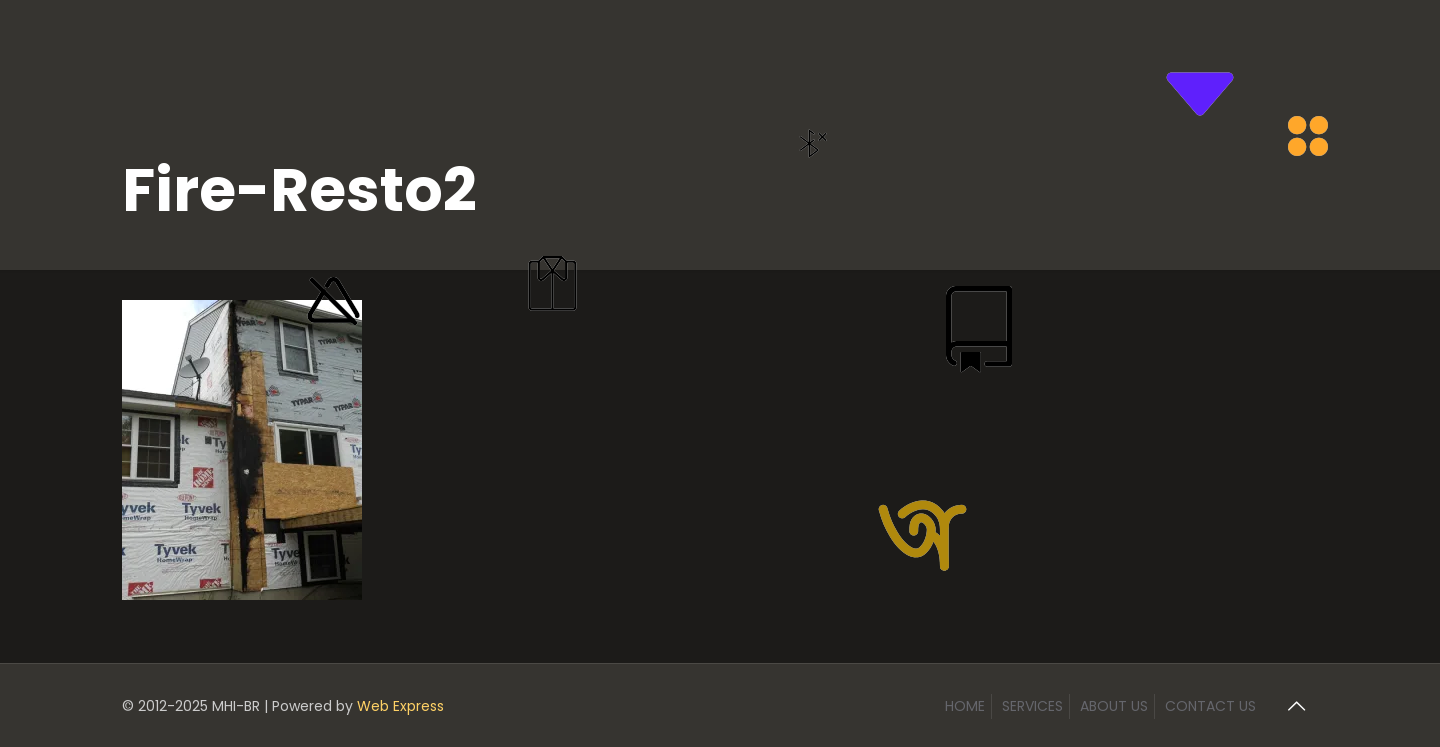 The height and width of the screenshot is (747, 1440). What do you see at coordinates (552, 284) in the screenshot?
I see `view clothing or apparel items` at bounding box center [552, 284].